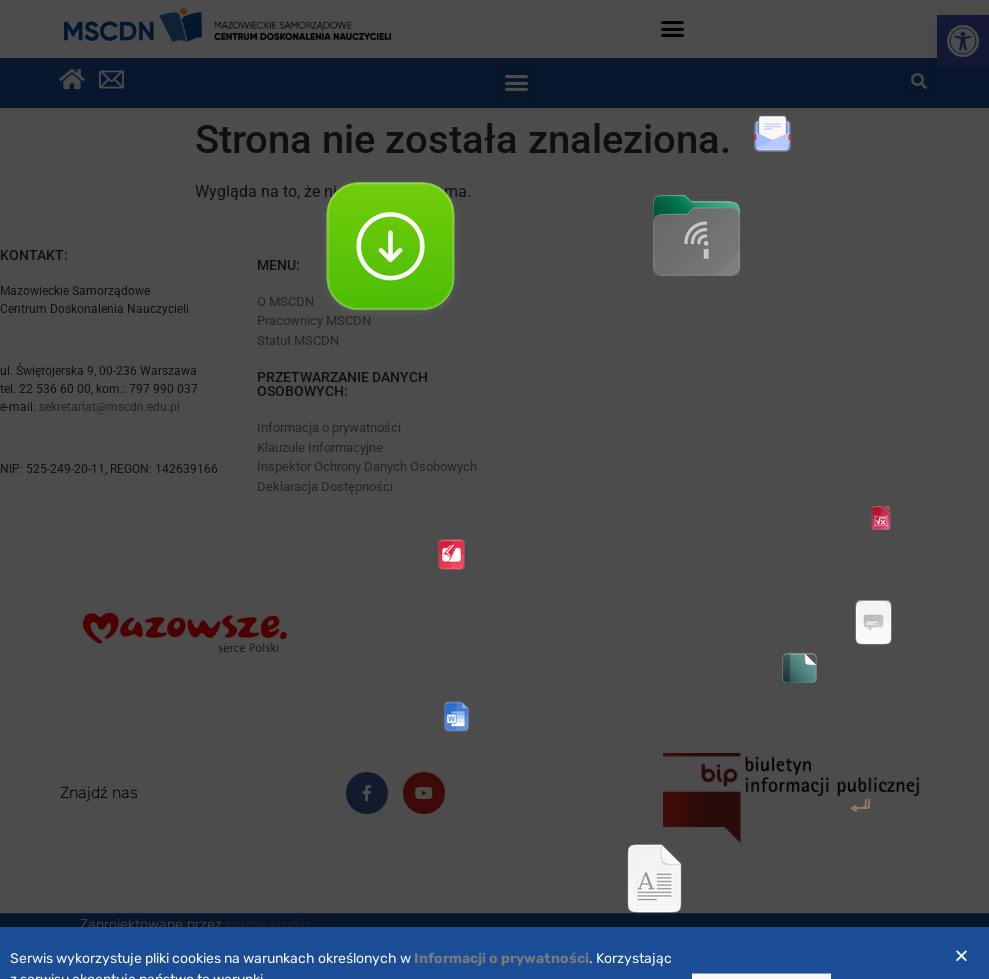  I want to click on open a rich text document, so click(654, 878).